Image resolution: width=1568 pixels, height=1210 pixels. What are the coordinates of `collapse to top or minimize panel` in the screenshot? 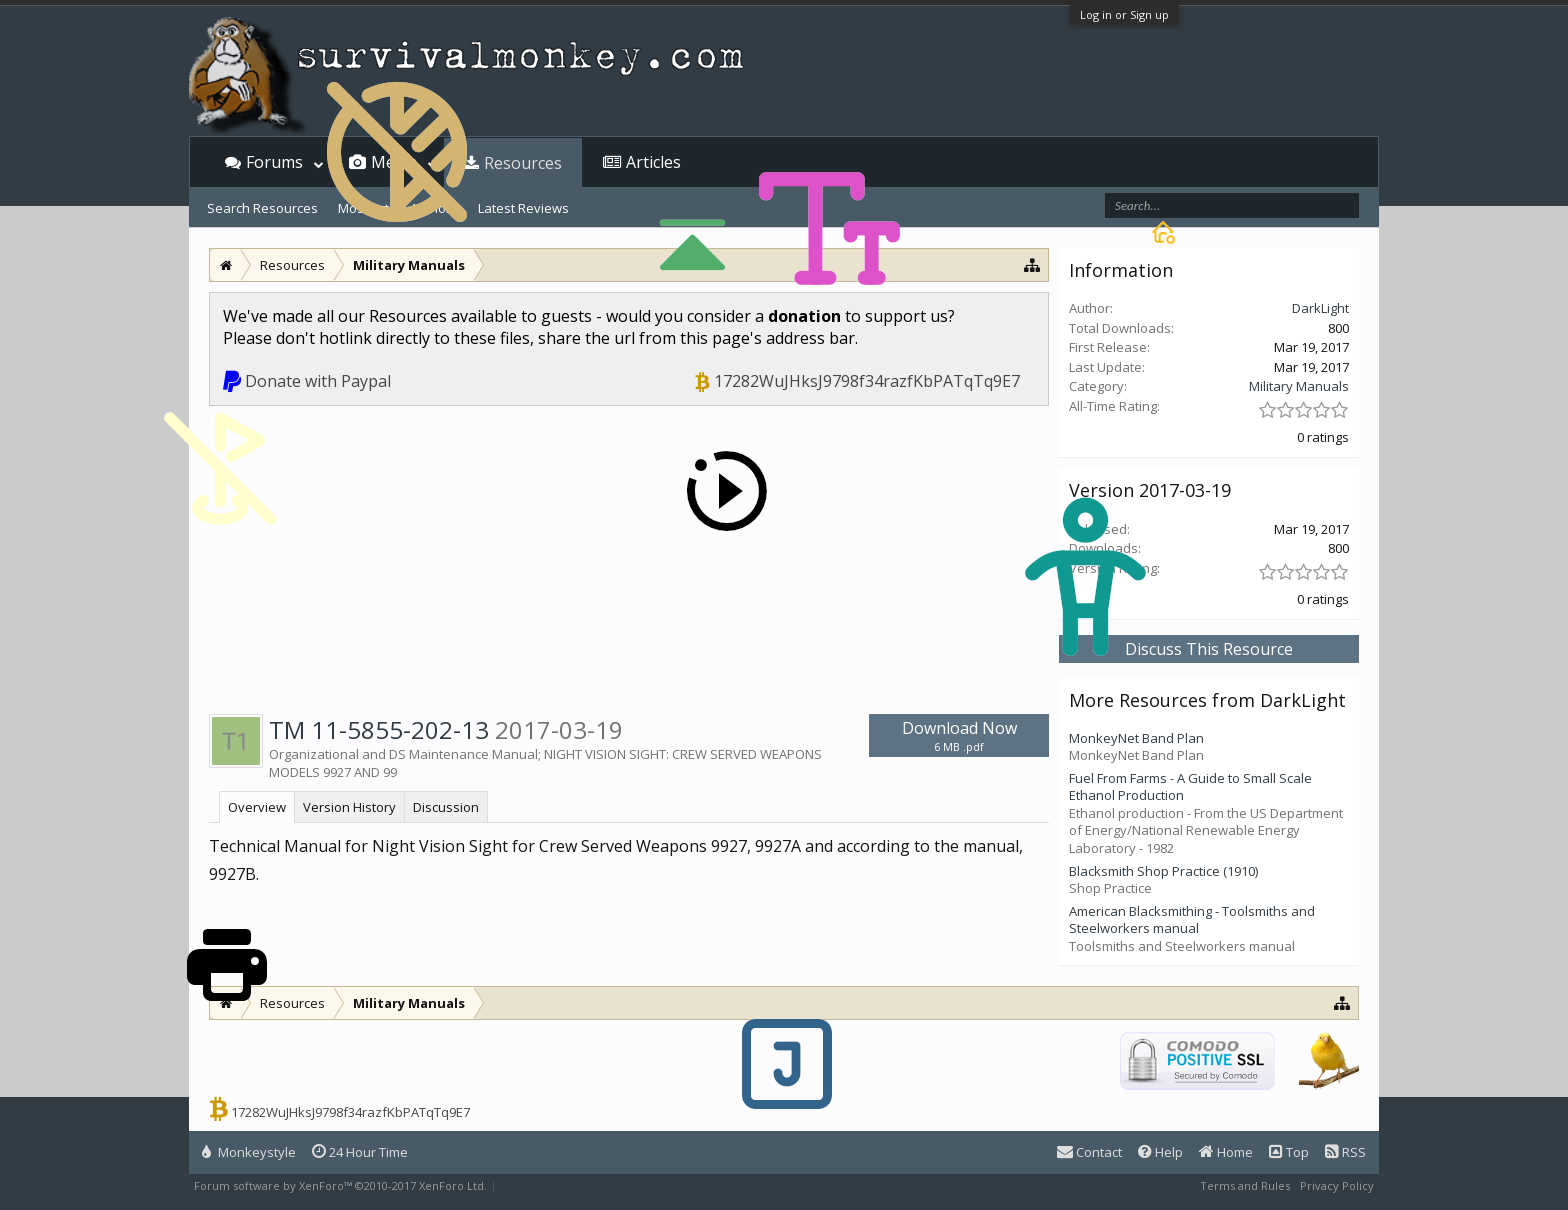 It's located at (692, 243).